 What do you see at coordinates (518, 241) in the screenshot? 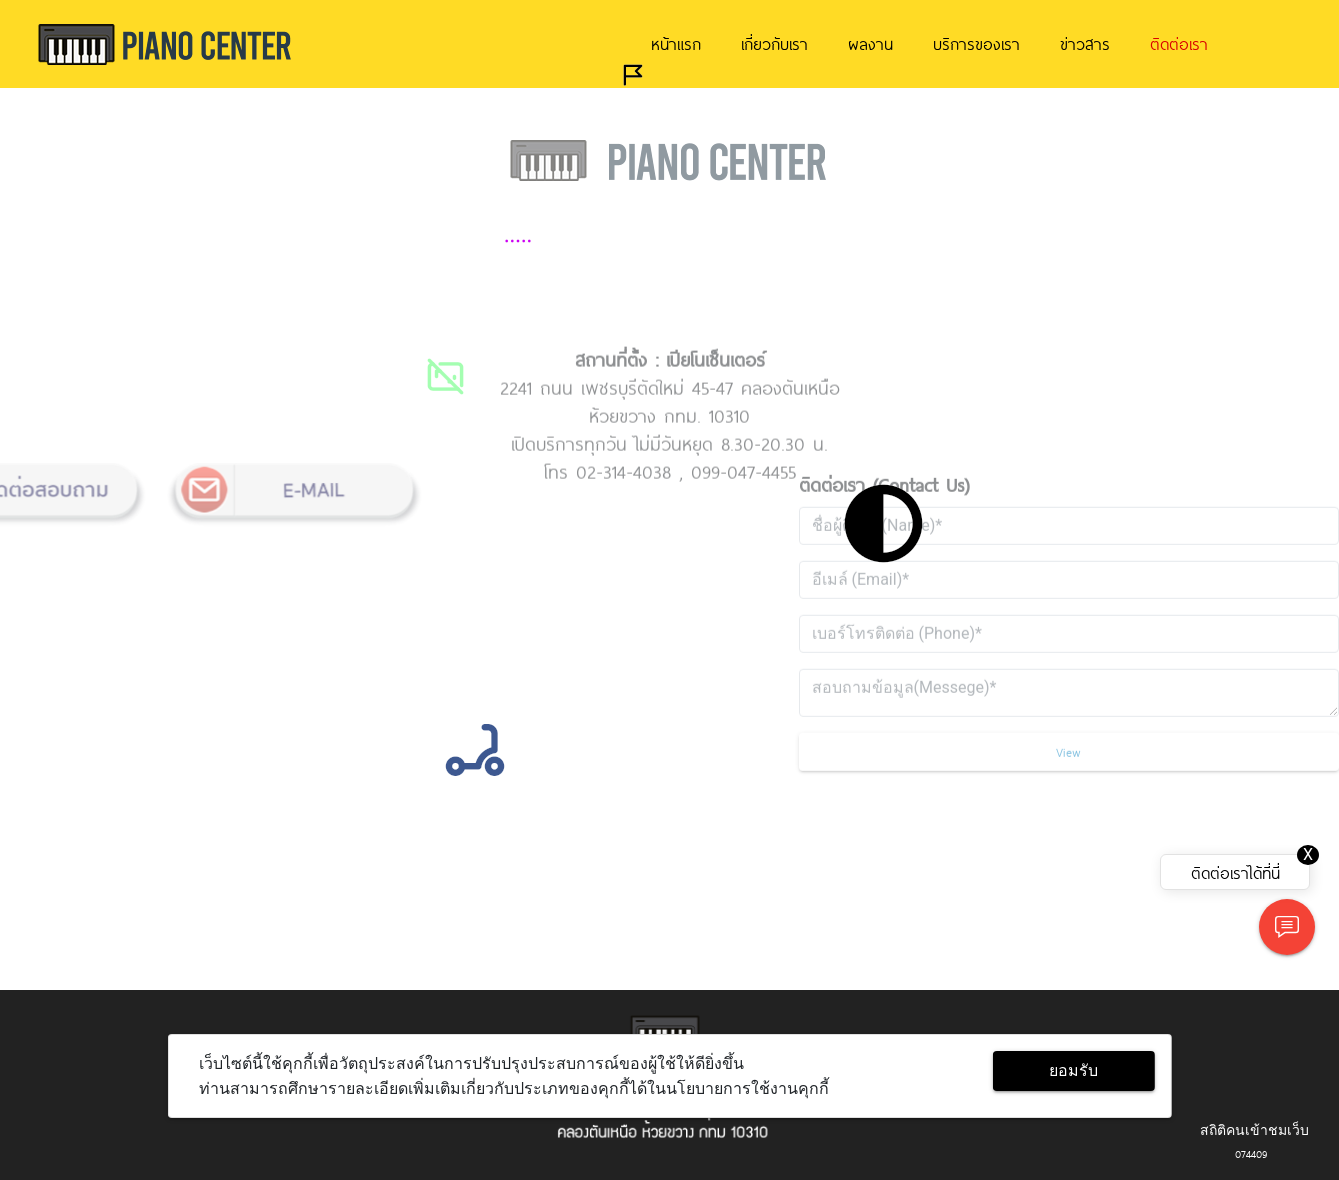
I see `indicates a divider or separator between content sections` at bounding box center [518, 241].